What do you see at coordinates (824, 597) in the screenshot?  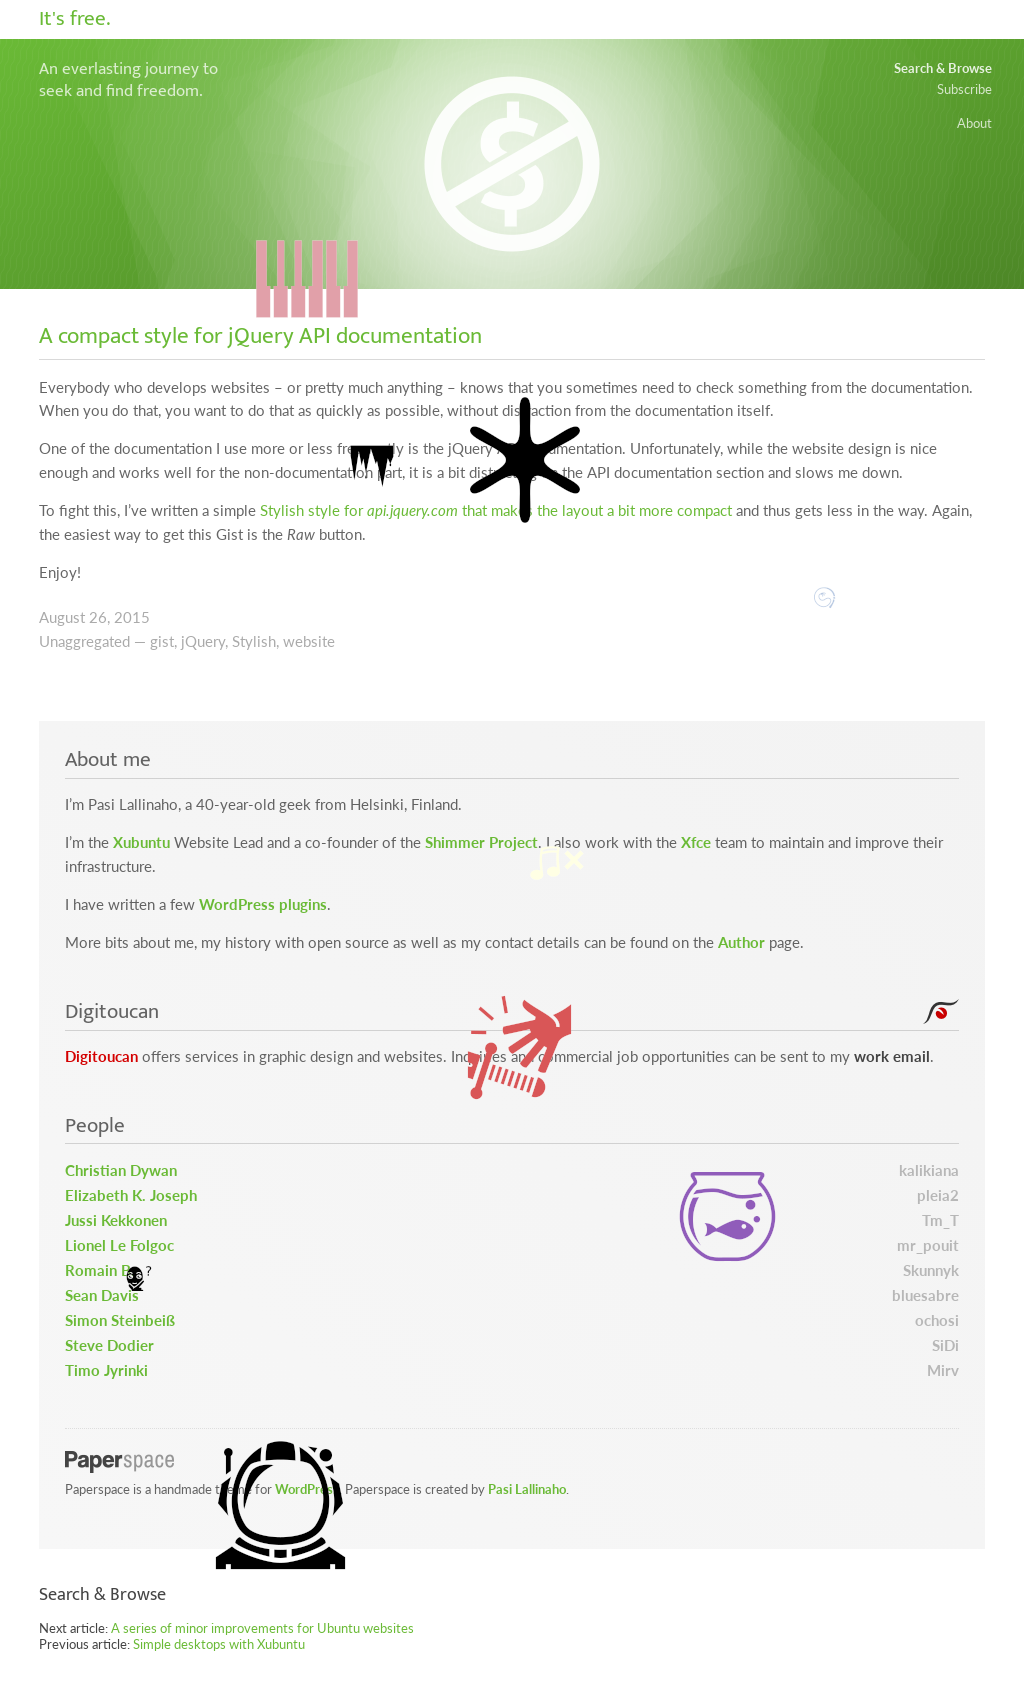 I see `whip weapon item in a game inventory` at bounding box center [824, 597].